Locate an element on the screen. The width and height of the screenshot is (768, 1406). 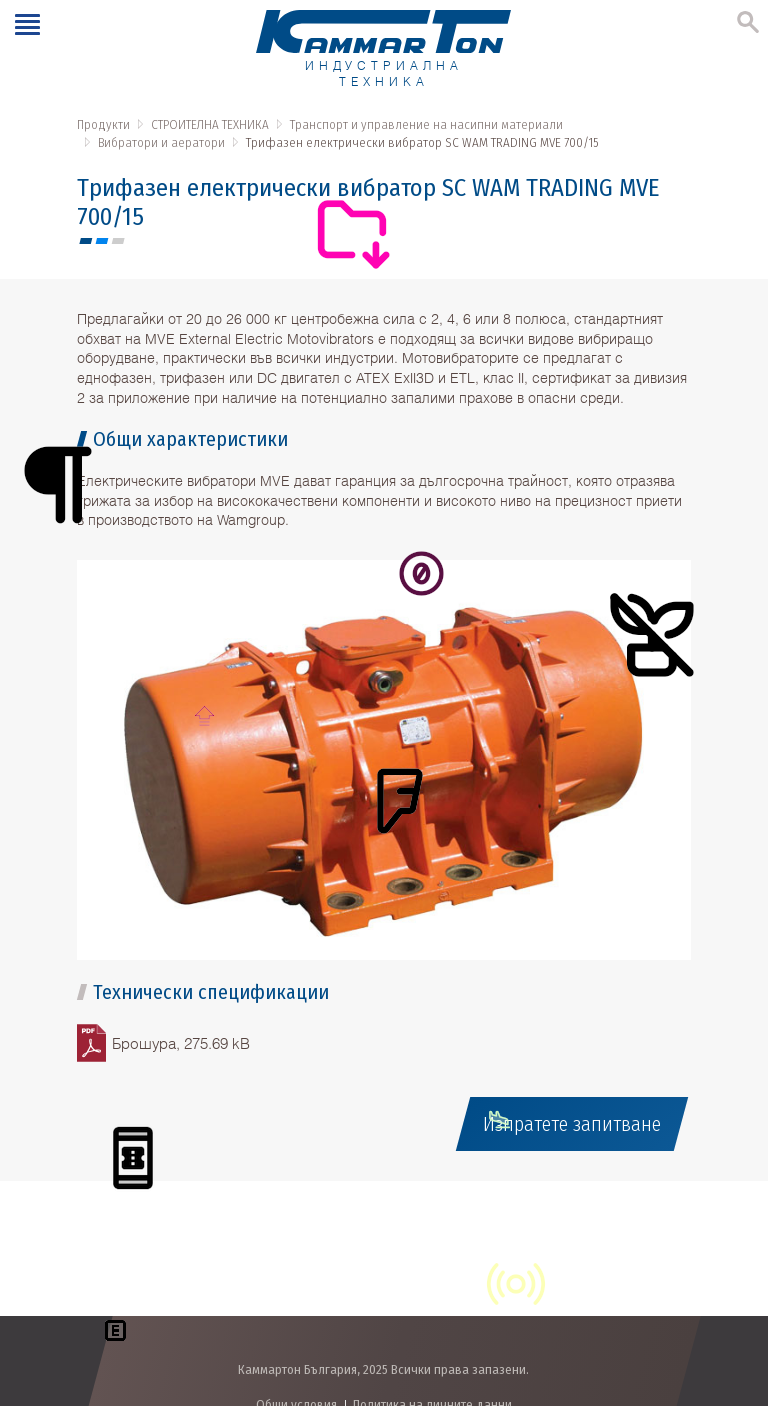
indicates content is public domain (CC0 license) is located at coordinates (421, 573).